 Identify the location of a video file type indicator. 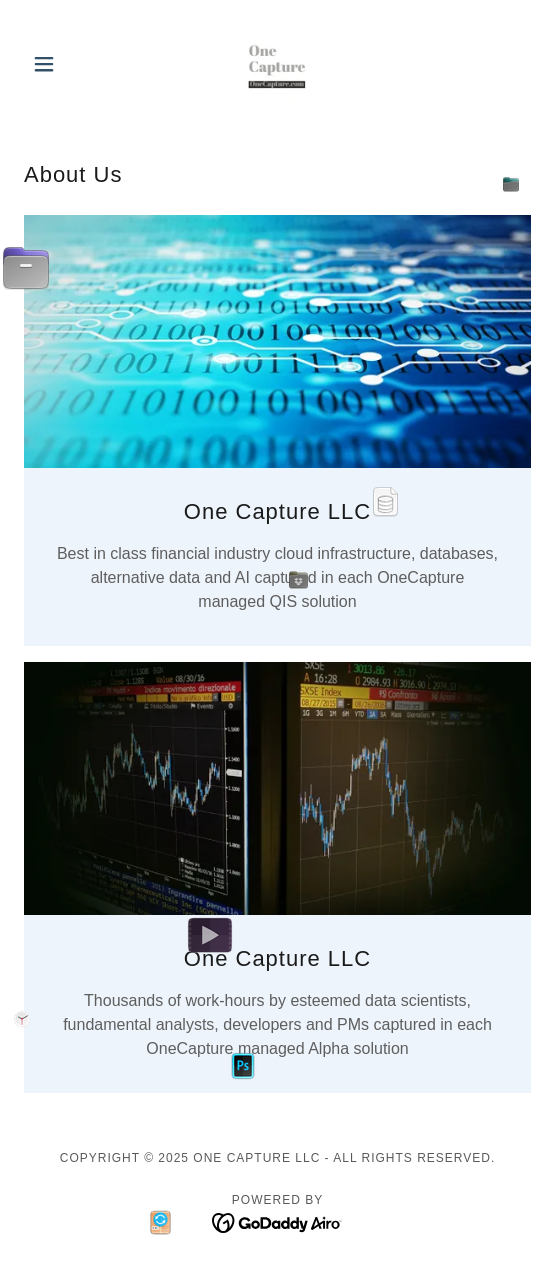
(210, 932).